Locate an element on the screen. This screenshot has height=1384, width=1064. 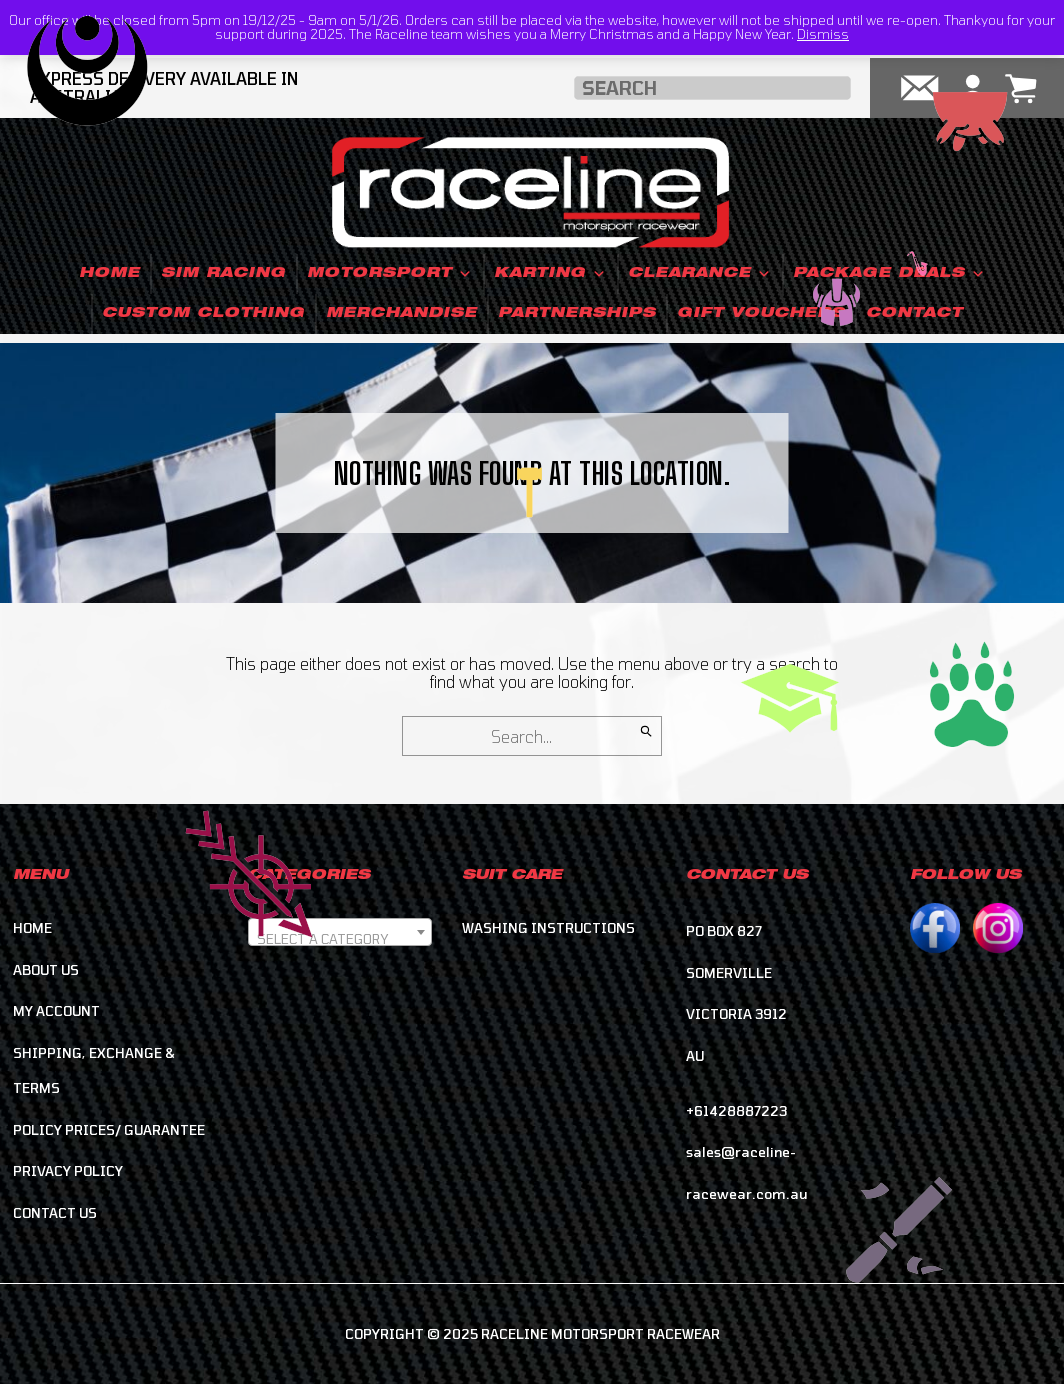
activate trample ability in a card game is located at coordinates (529, 492).